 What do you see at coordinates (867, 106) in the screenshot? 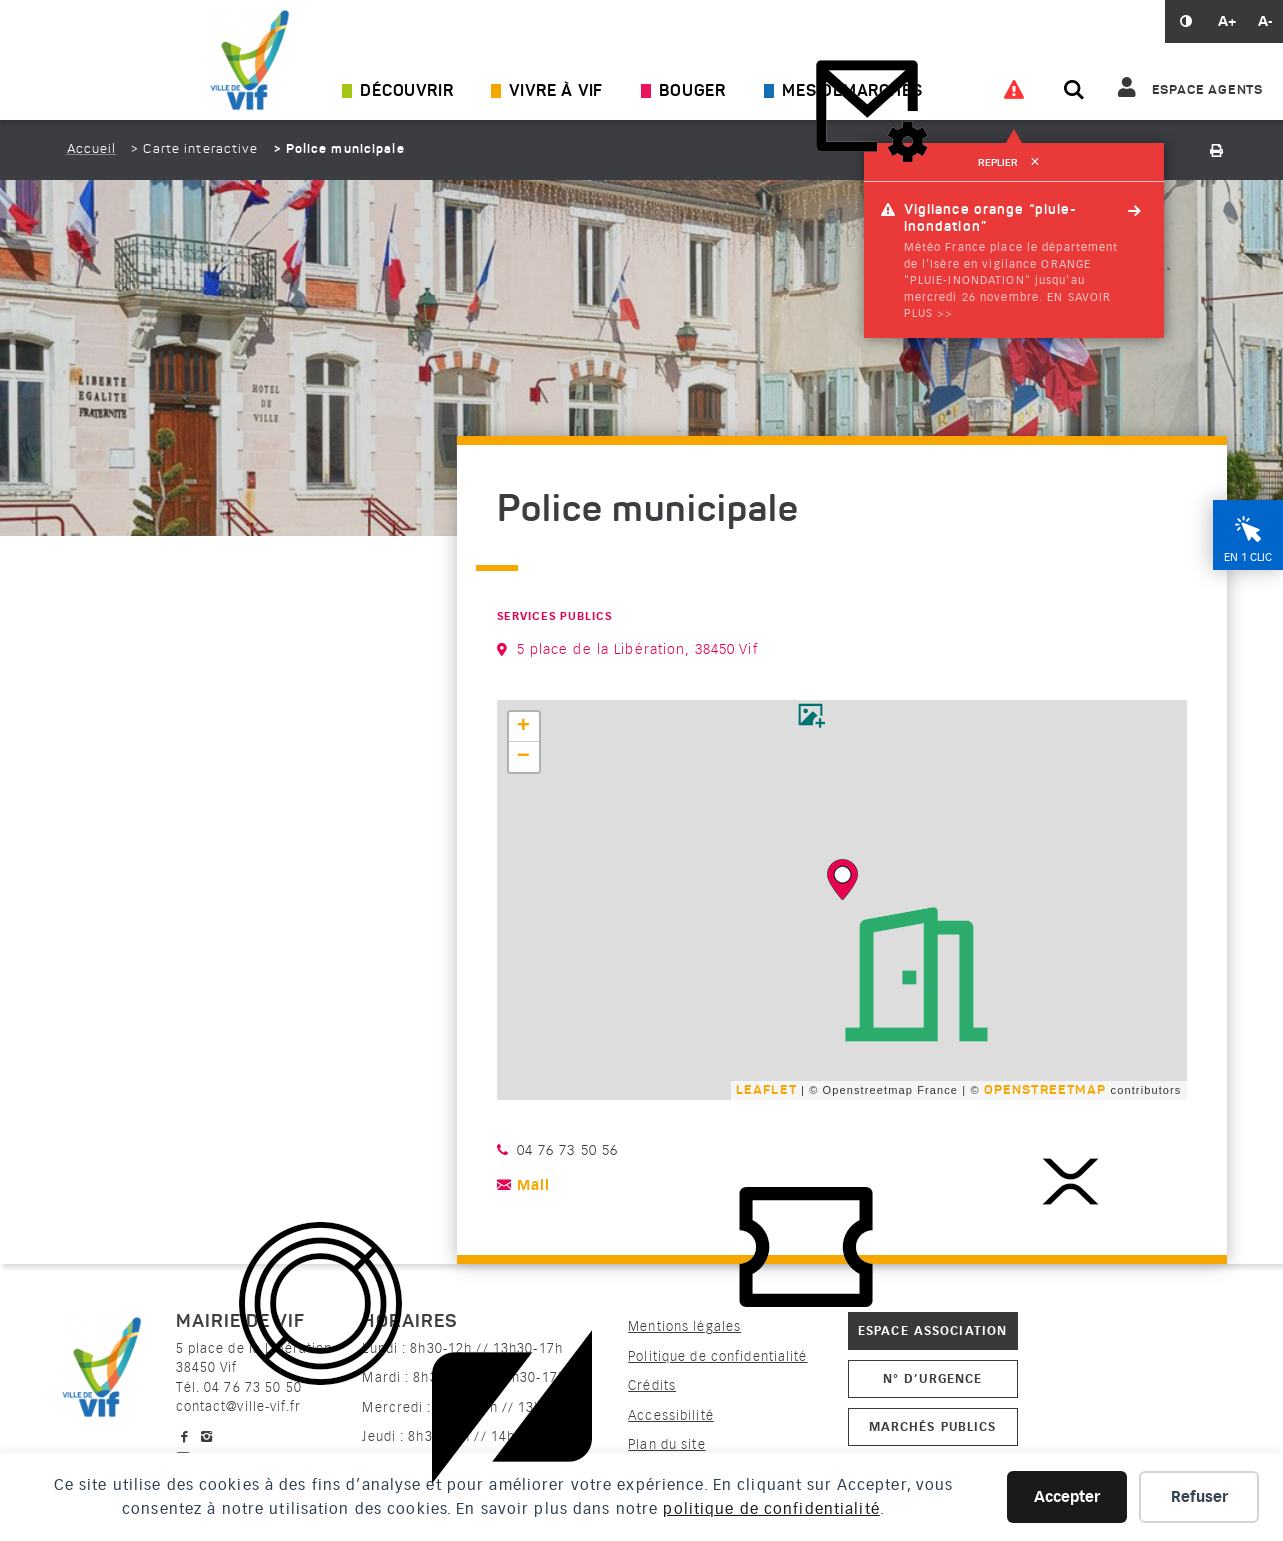
I see `access email settings` at bounding box center [867, 106].